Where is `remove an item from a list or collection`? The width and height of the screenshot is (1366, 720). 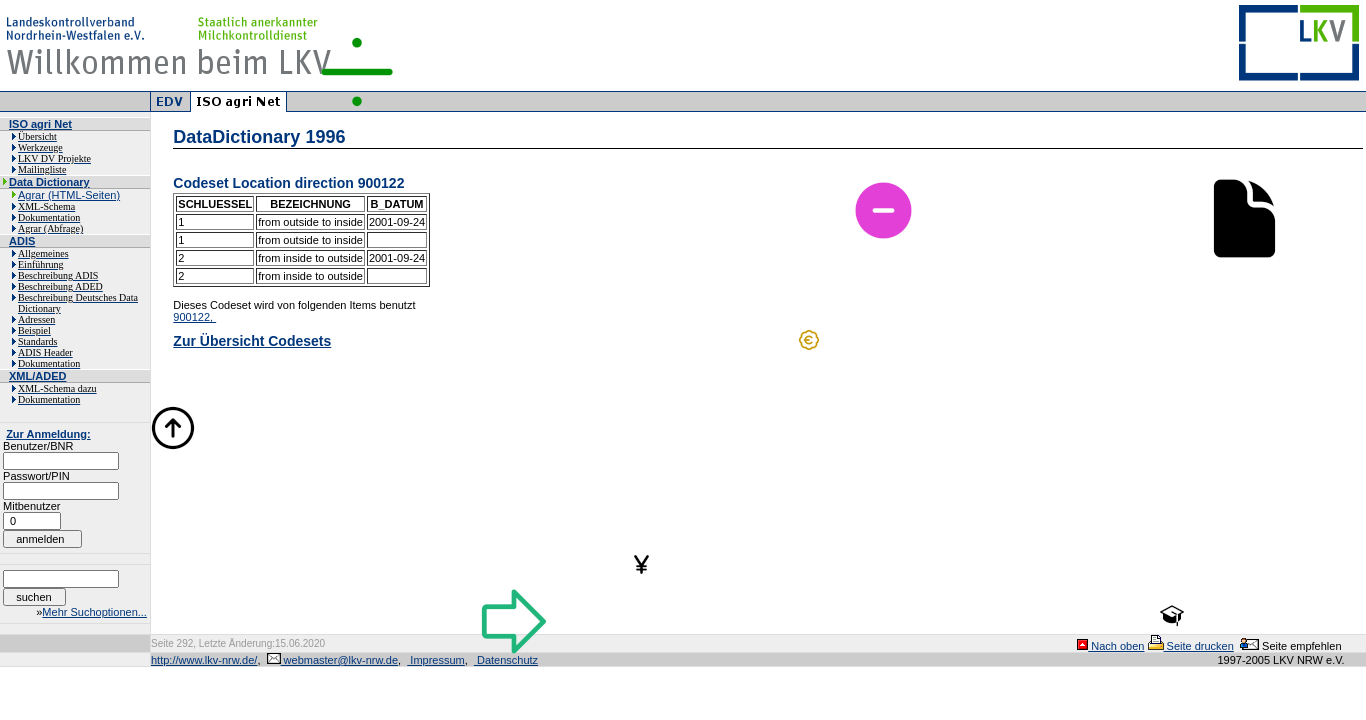 remove an item from a list or collection is located at coordinates (883, 210).